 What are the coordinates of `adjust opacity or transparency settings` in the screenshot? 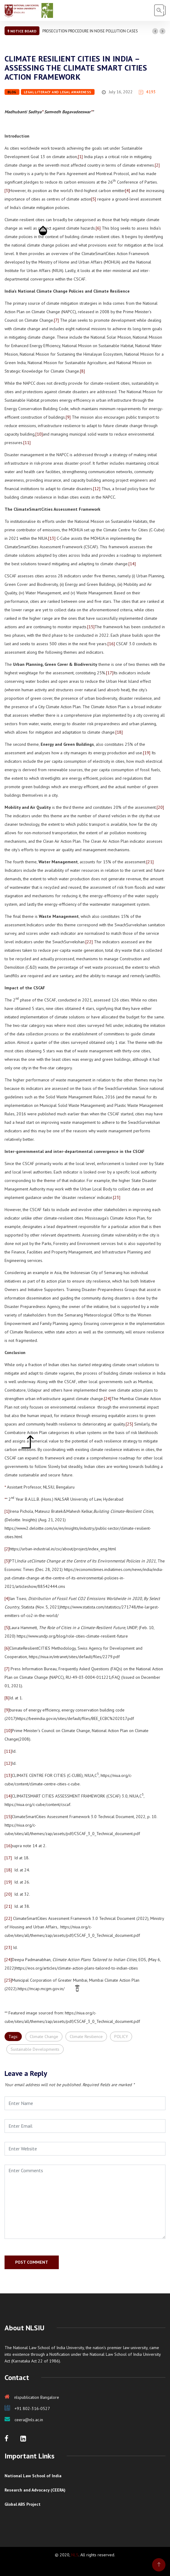 It's located at (43, 231).